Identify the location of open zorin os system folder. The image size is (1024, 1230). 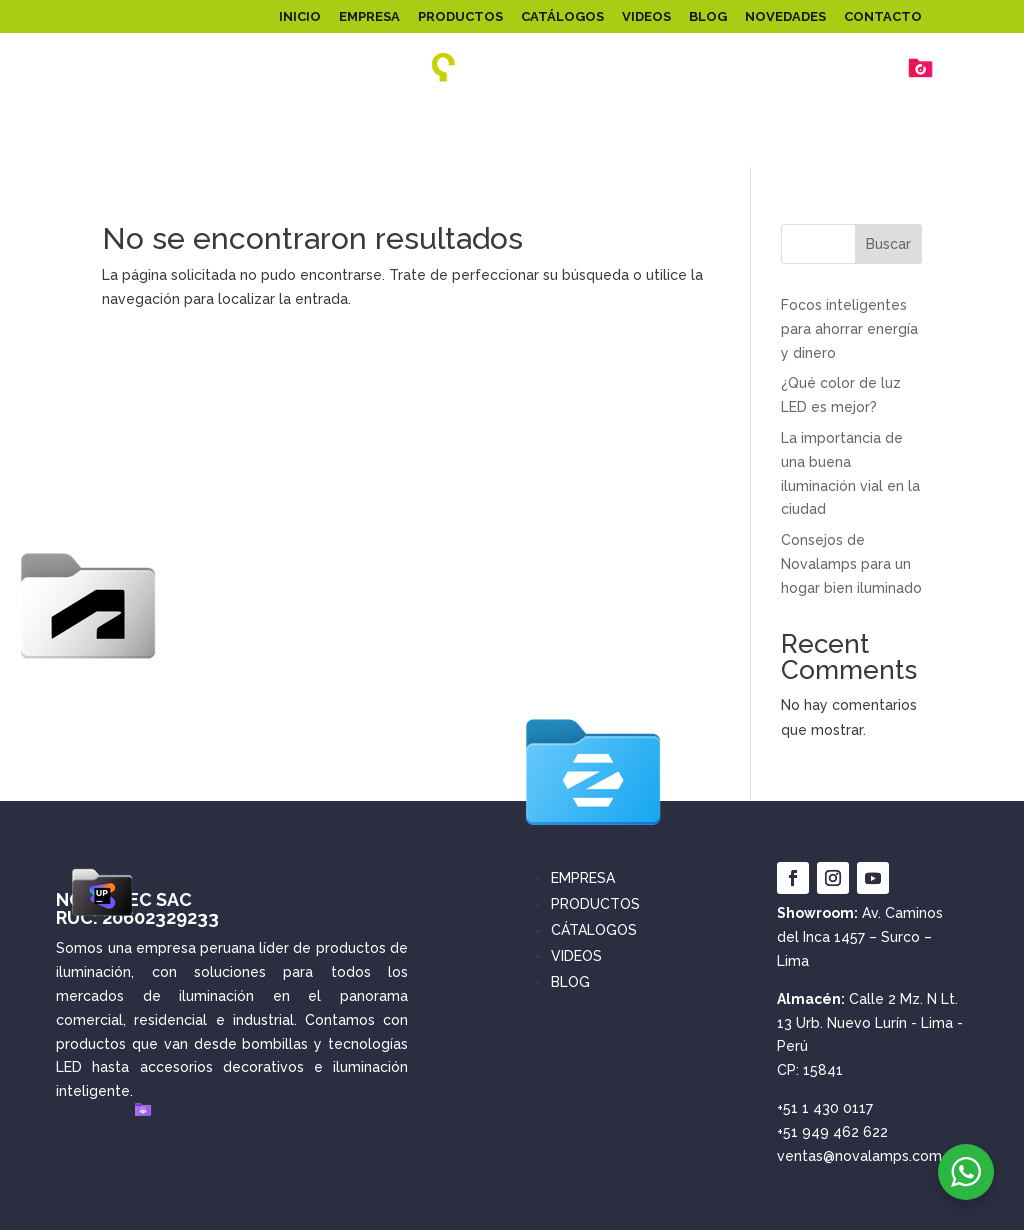
(592, 775).